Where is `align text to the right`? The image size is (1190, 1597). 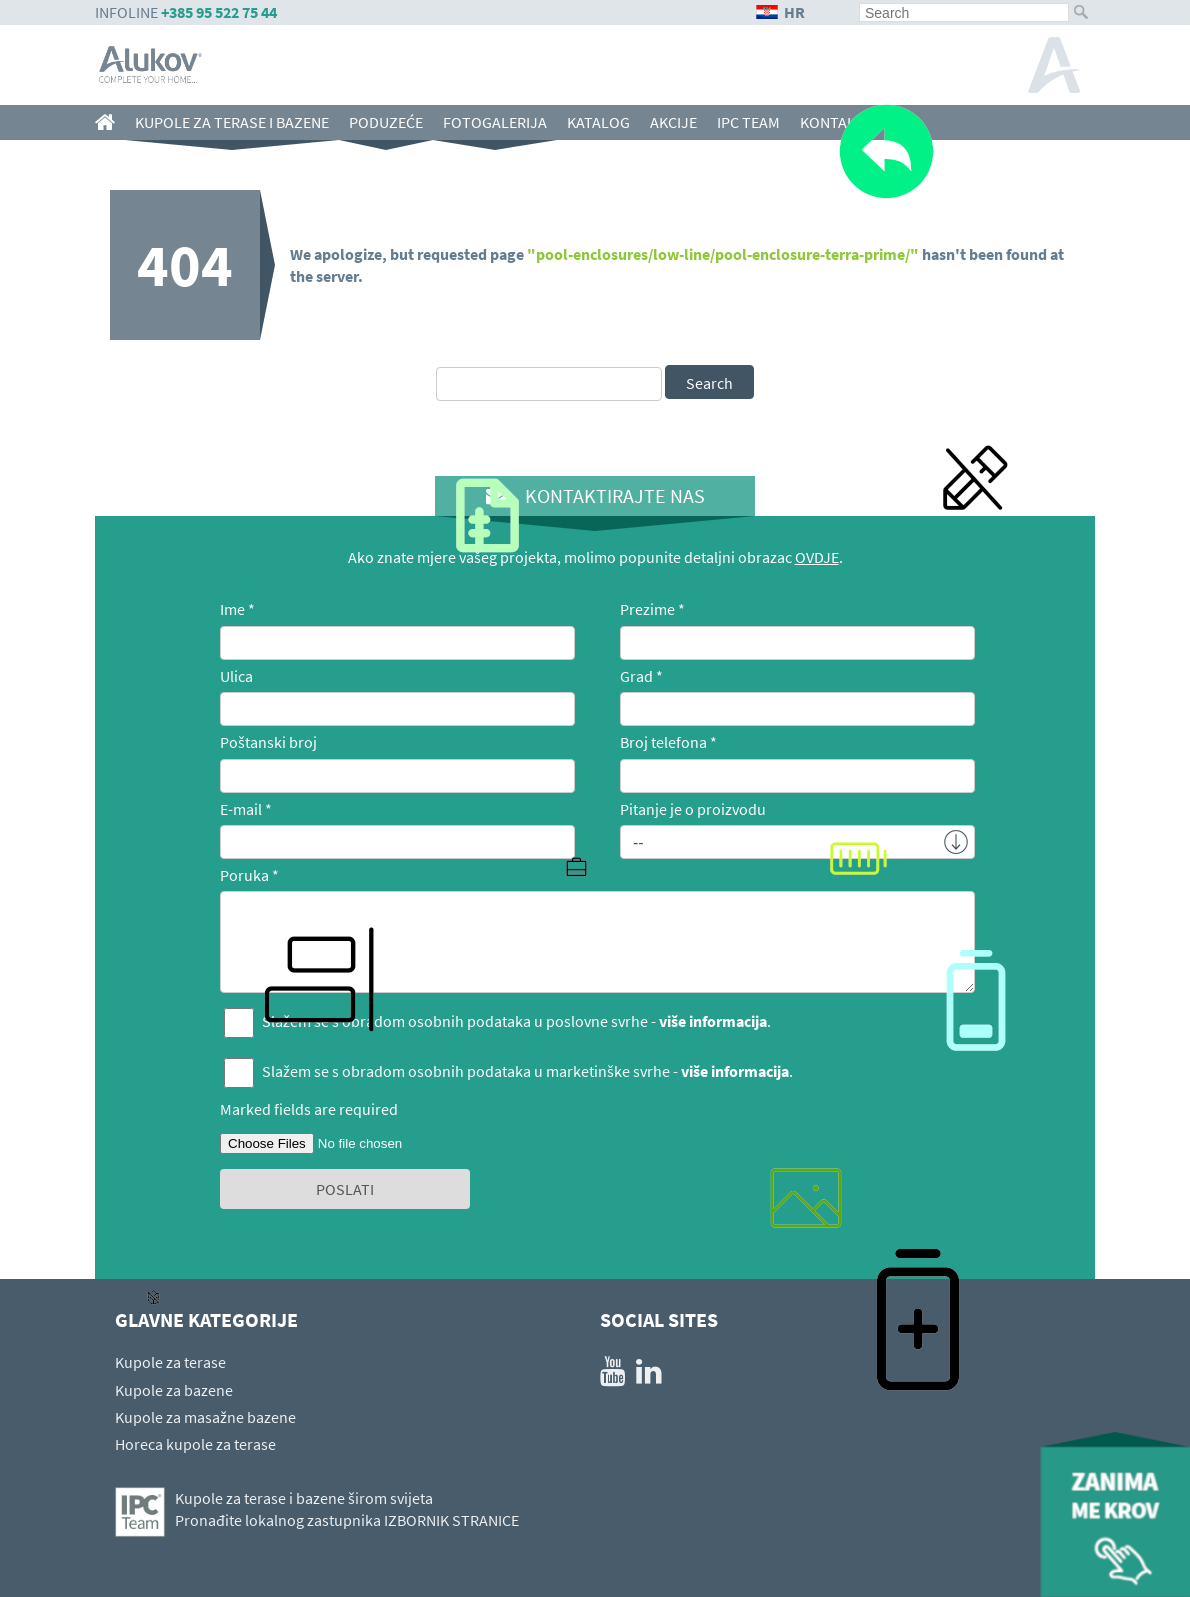 align text to the right is located at coordinates (321, 979).